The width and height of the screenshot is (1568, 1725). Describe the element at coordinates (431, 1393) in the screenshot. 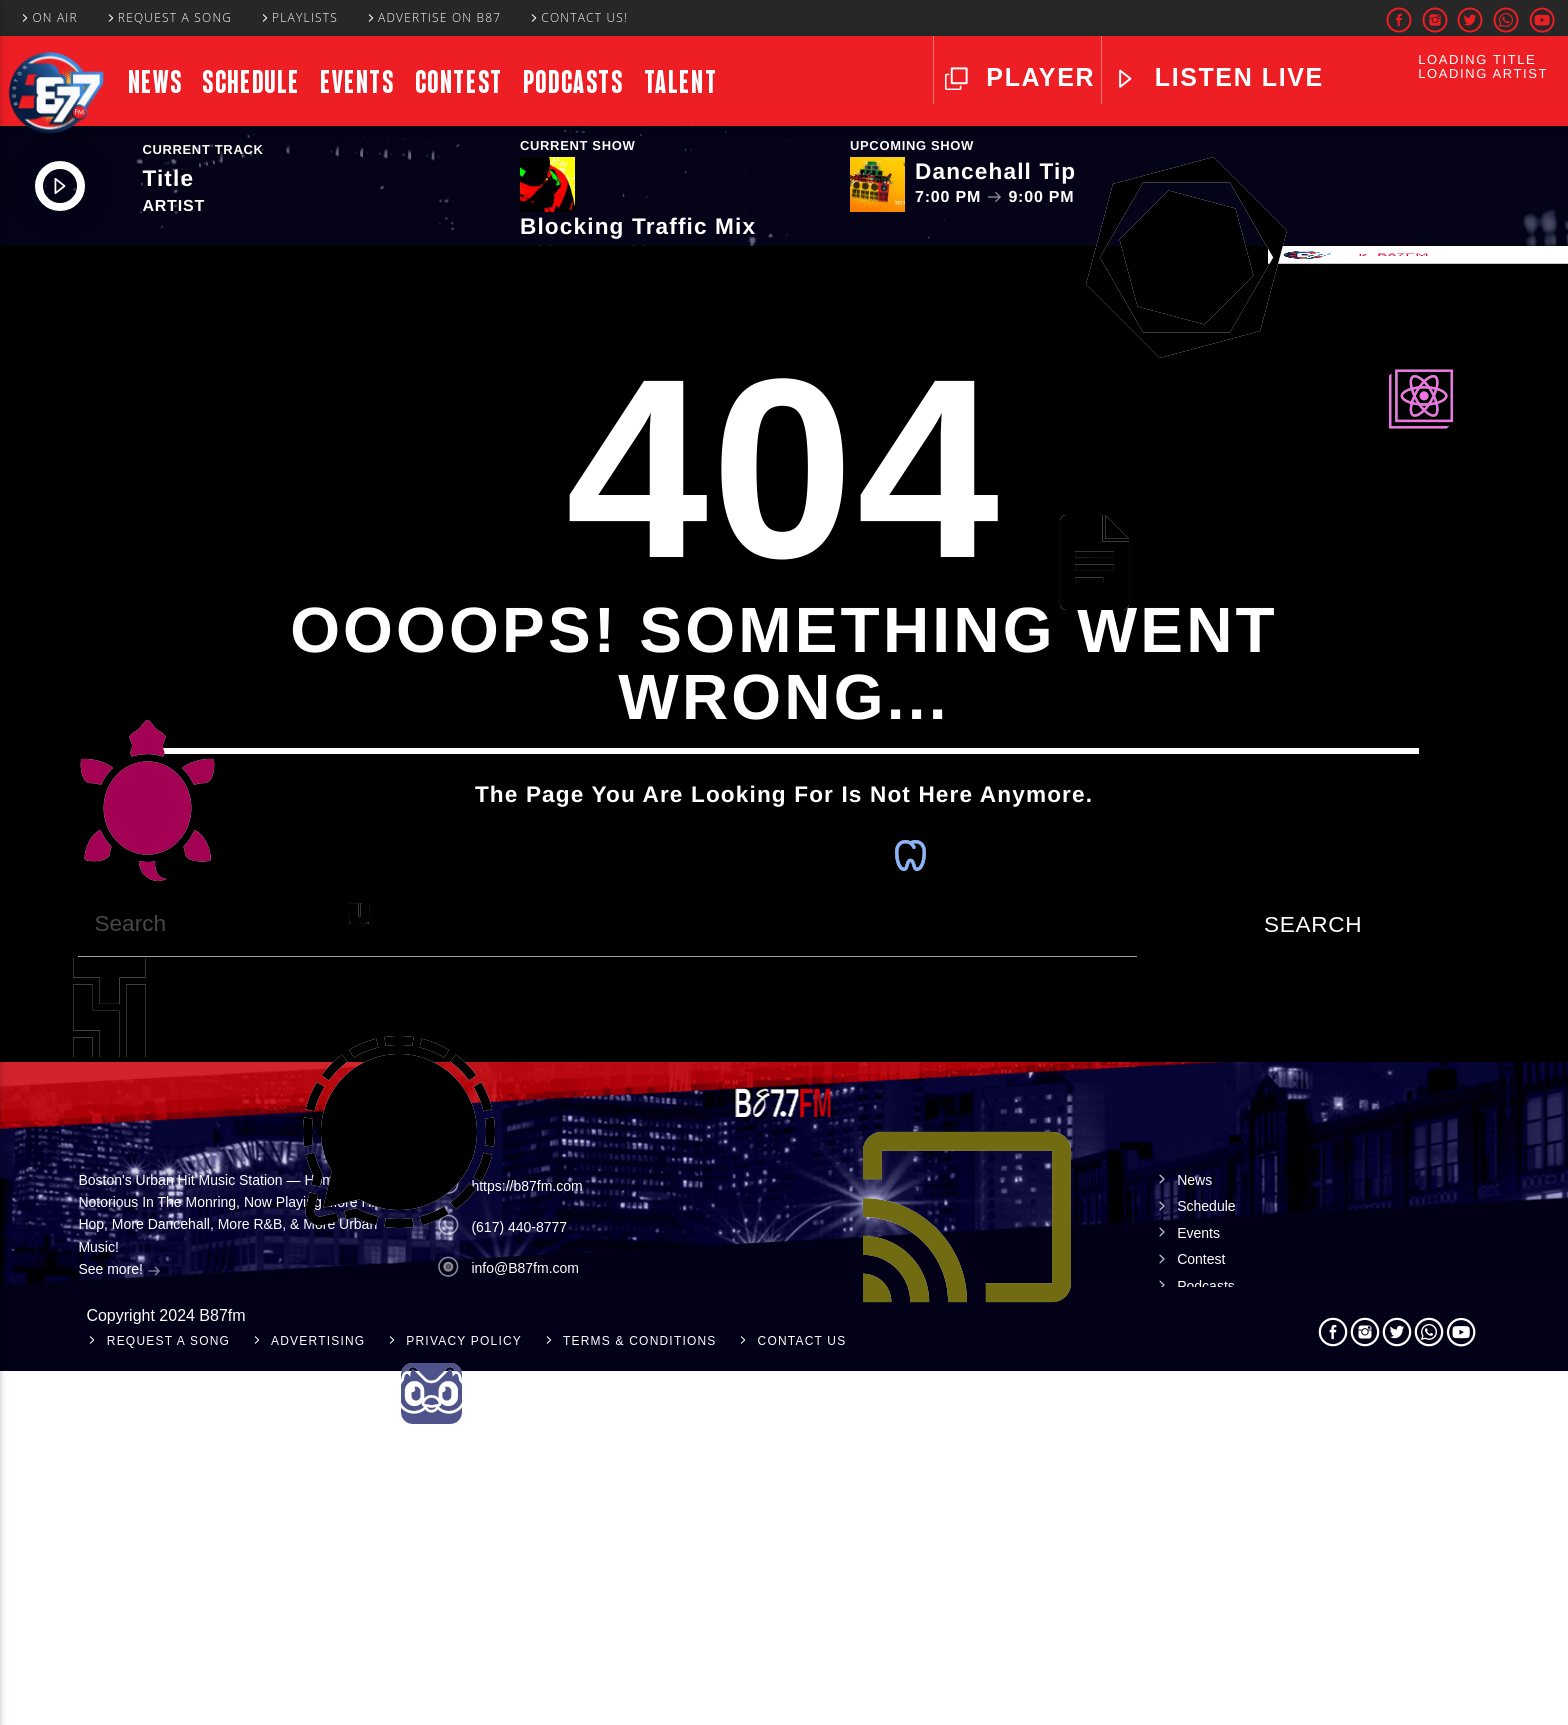

I see `open the duolingo language learning app` at that location.